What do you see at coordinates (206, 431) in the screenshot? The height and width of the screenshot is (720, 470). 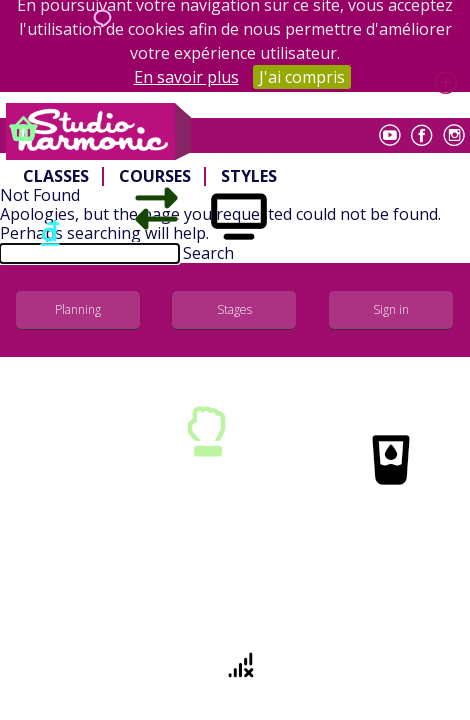 I see `rock gesture for rock-paper-scissors game` at bounding box center [206, 431].